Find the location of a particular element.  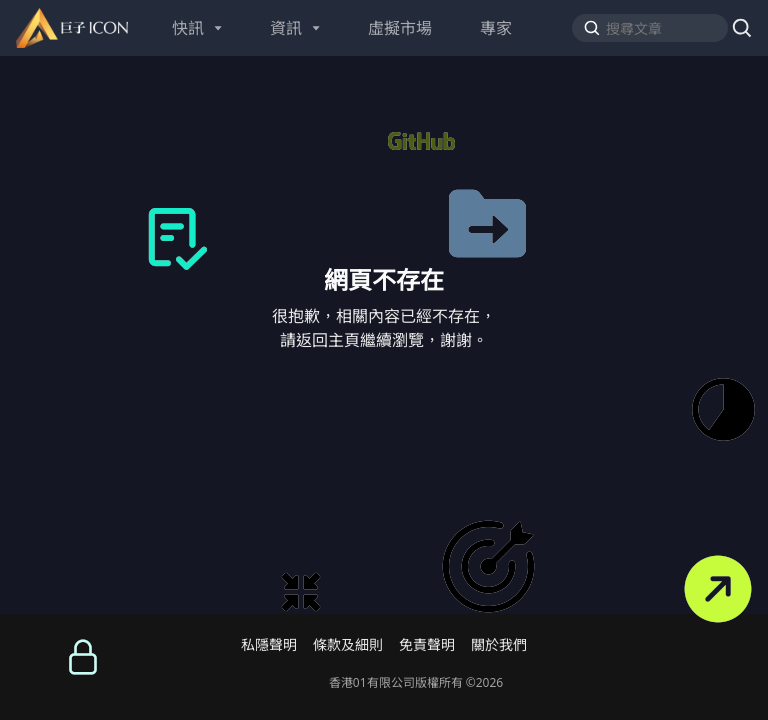

access a linked submodule or external repository is located at coordinates (487, 223).